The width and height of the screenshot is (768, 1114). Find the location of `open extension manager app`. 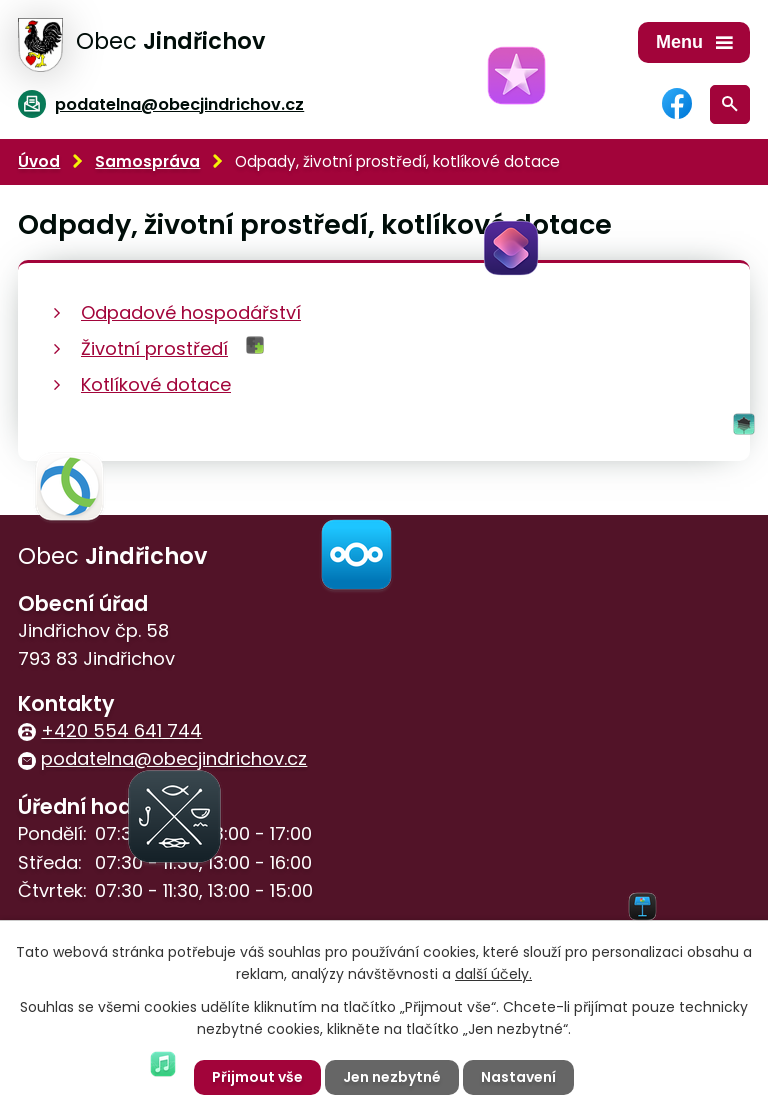

open extension manager app is located at coordinates (255, 345).